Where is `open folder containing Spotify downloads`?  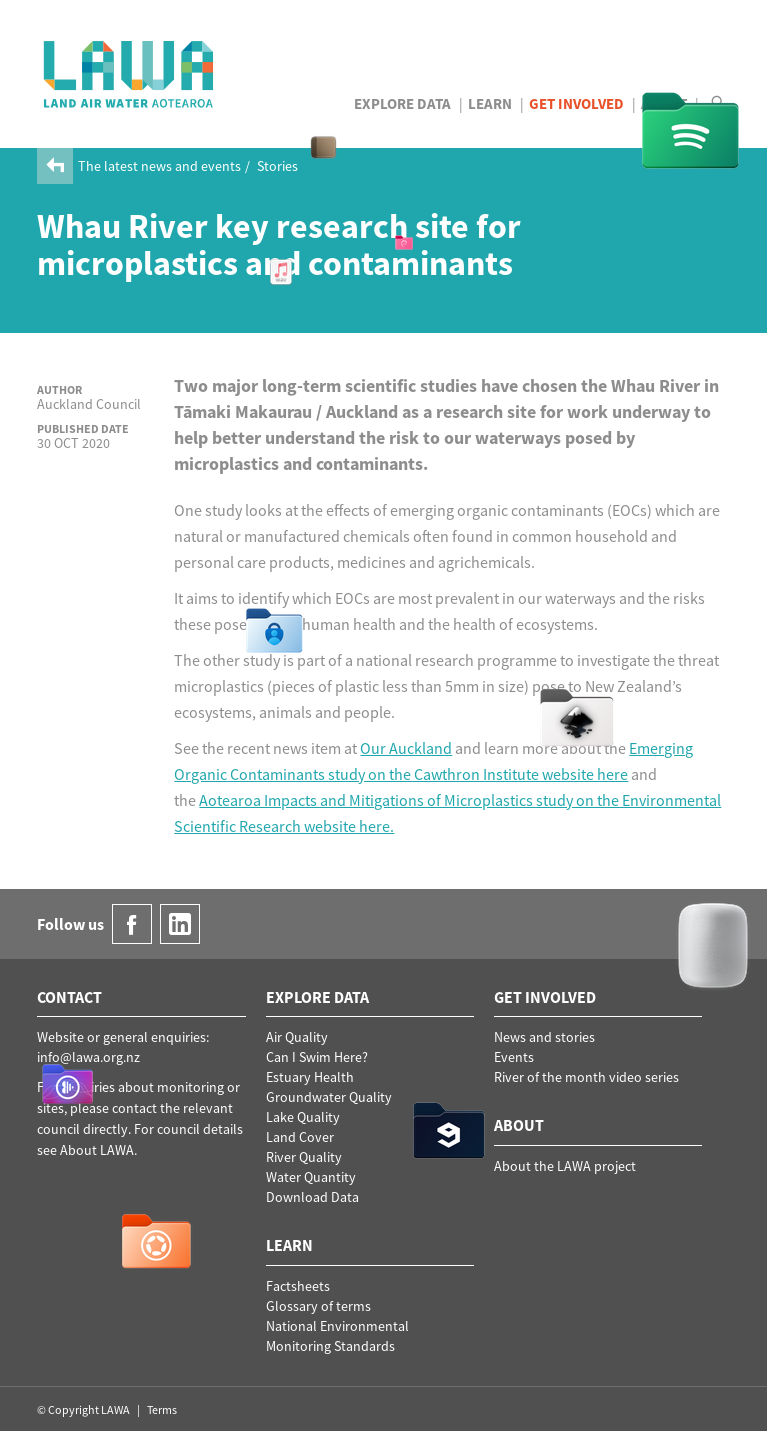 open folder containing Spotify downloads is located at coordinates (690, 133).